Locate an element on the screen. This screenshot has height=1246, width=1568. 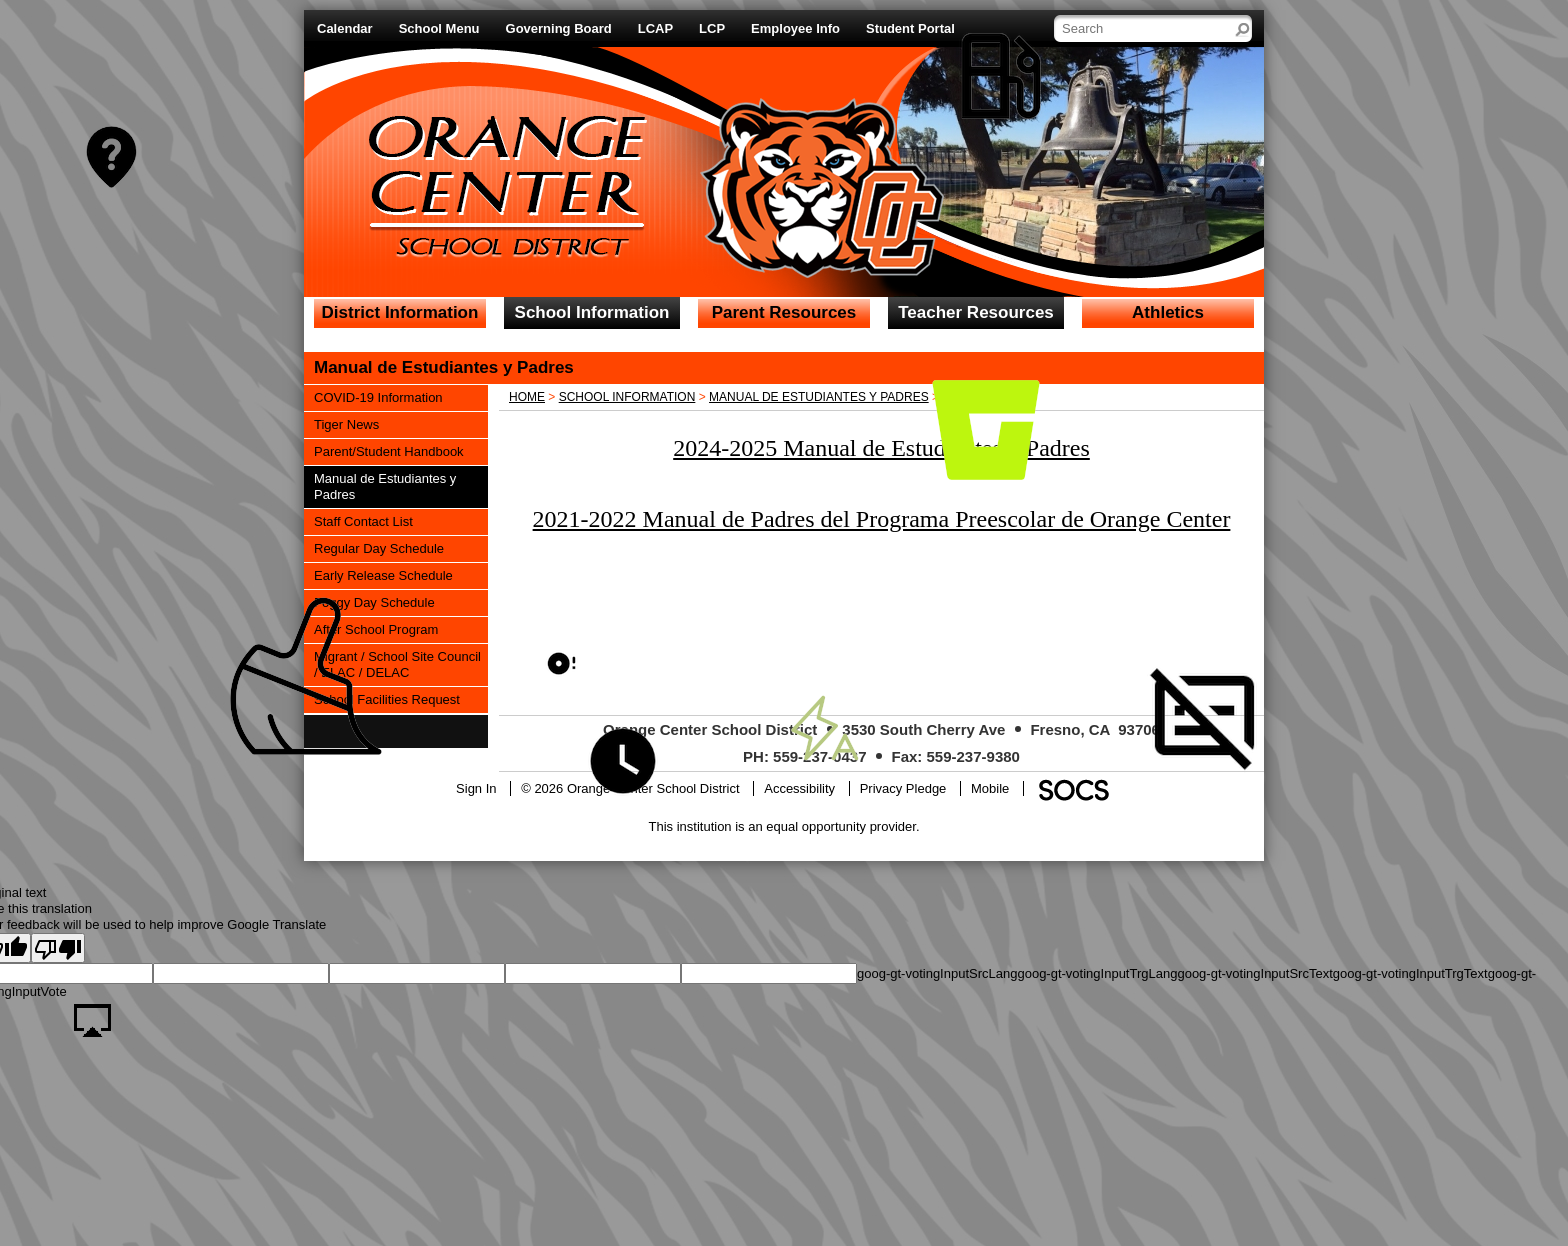
stream content to an external display is located at coordinates (92, 1019).